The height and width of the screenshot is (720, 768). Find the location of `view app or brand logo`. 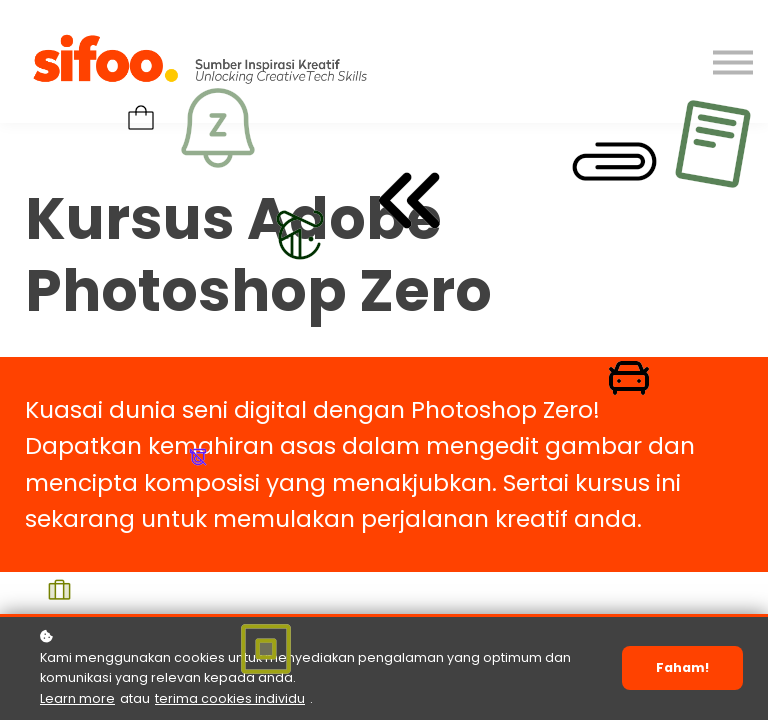

view app or brand logo is located at coordinates (266, 649).